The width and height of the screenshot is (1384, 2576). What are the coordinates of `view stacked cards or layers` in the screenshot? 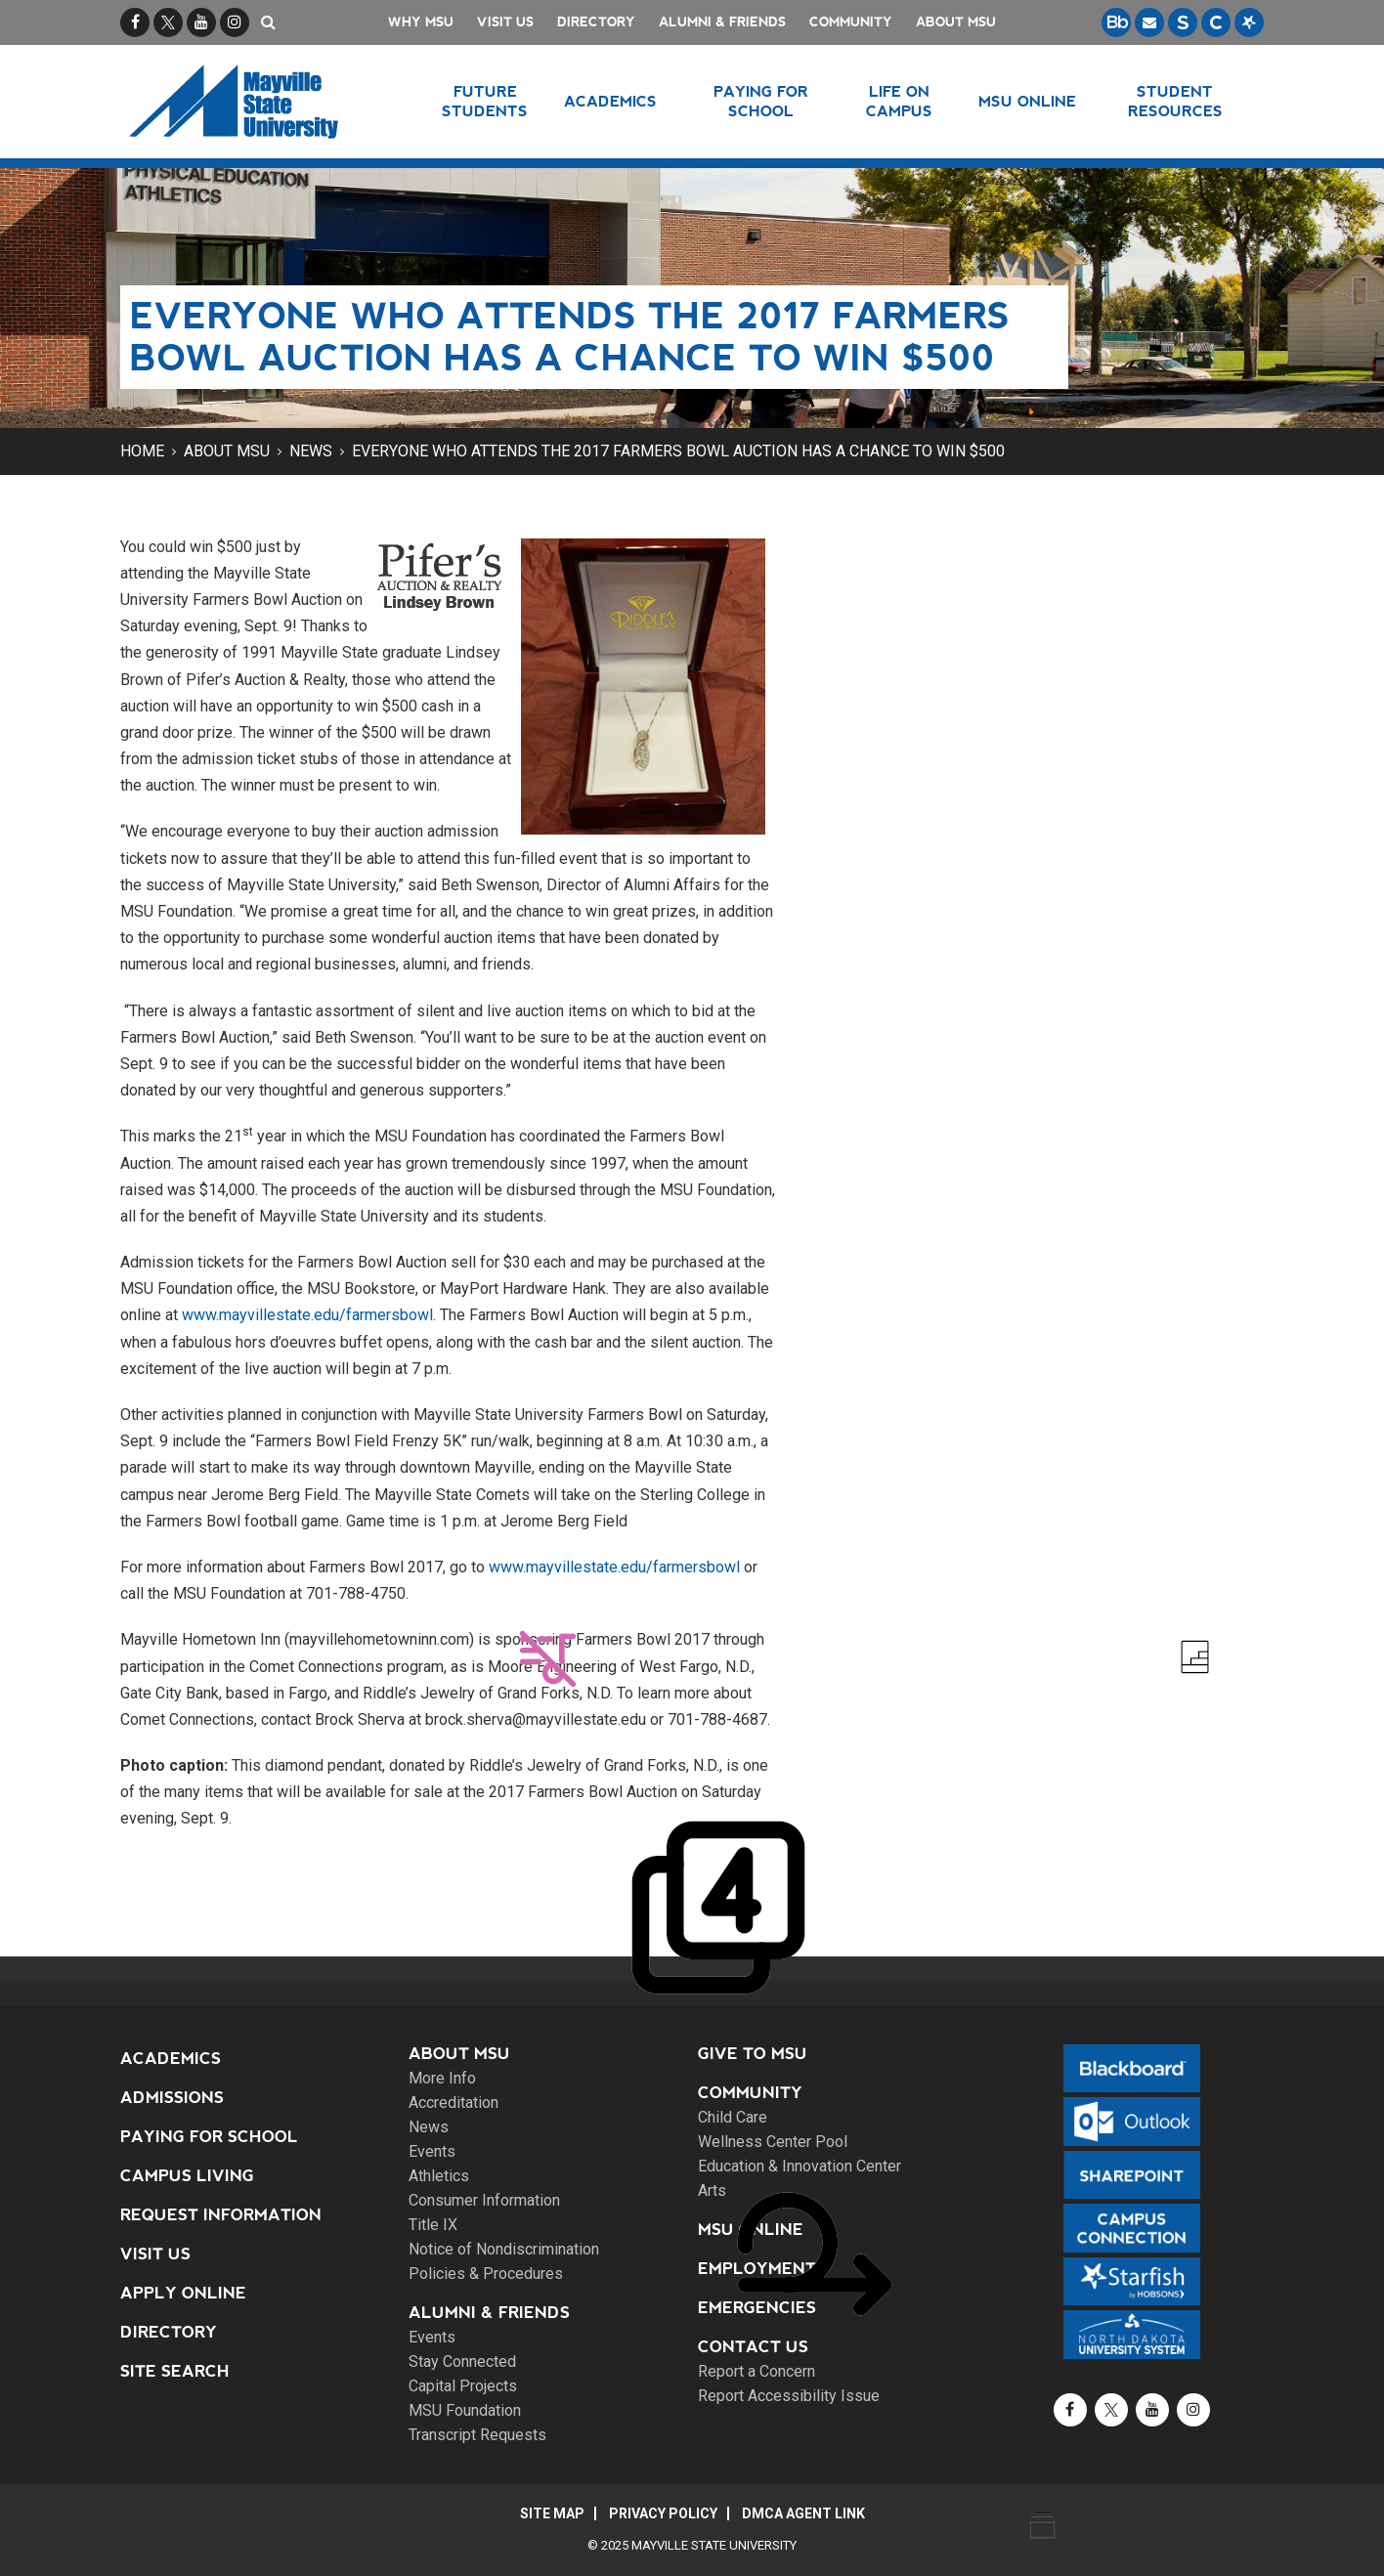 It's located at (1042, 2526).